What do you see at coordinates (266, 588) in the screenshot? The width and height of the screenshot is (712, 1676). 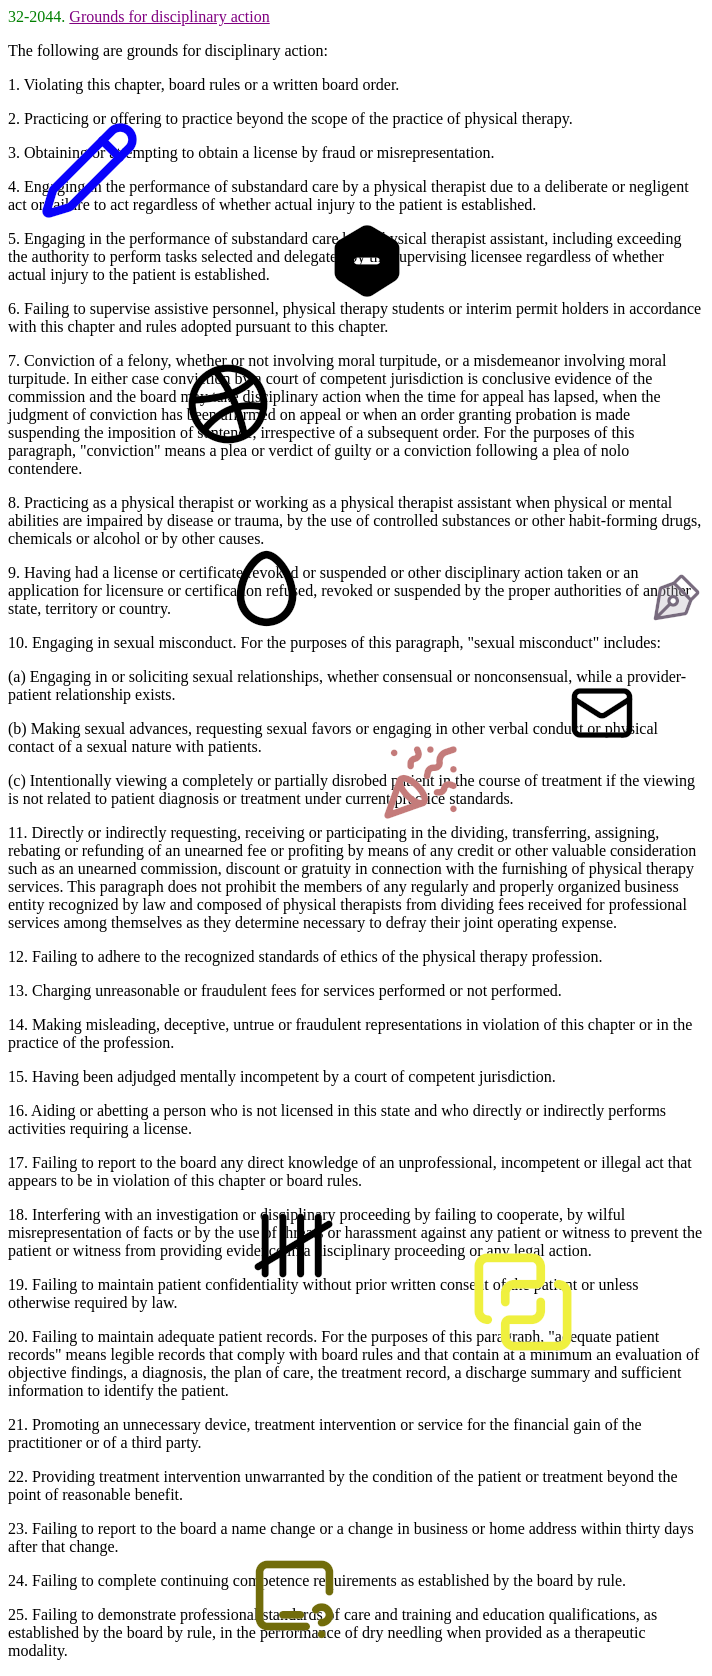 I see `indicates egg or egg-containing ingredients in food items` at bounding box center [266, 588].